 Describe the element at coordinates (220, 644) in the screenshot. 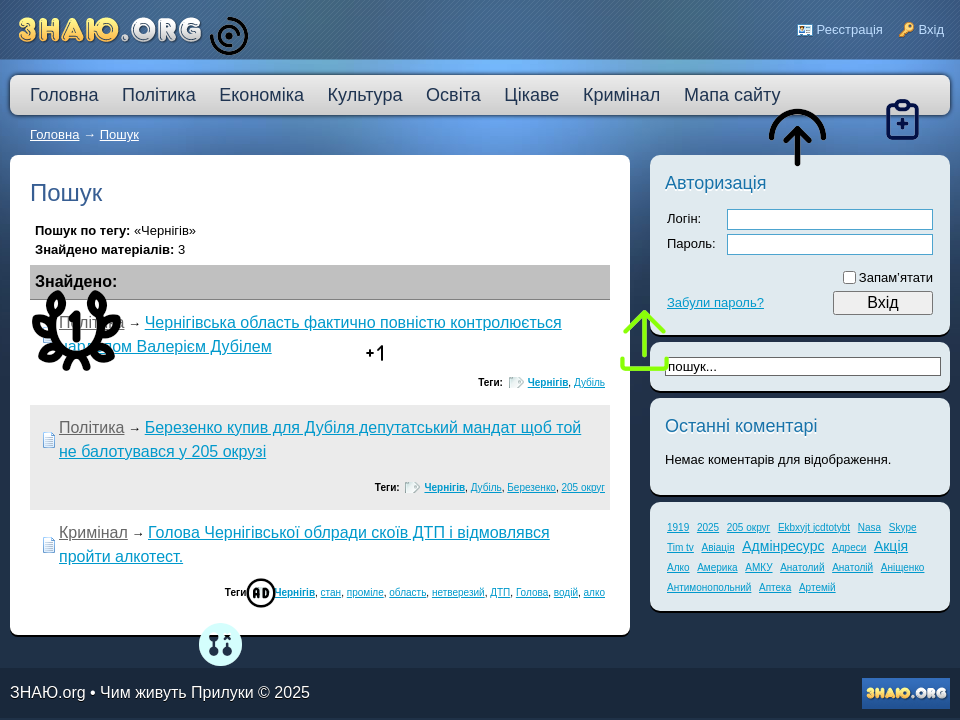

I see `indicates a closed pull request in your activity feed` at that location.